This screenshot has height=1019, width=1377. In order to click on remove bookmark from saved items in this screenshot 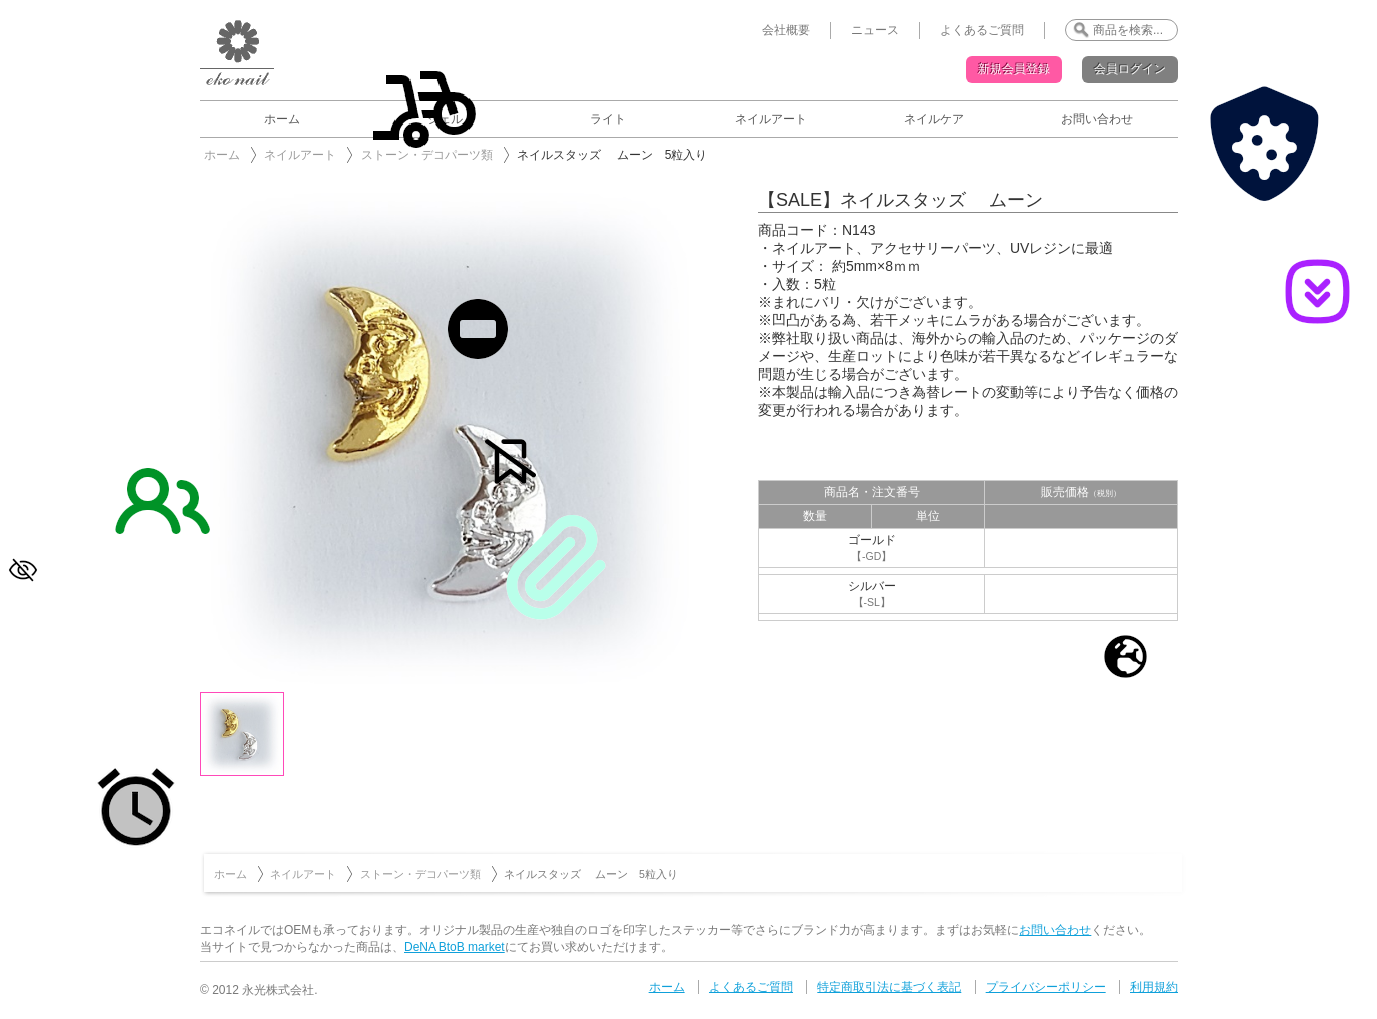, I will do `click(510, 461)`.